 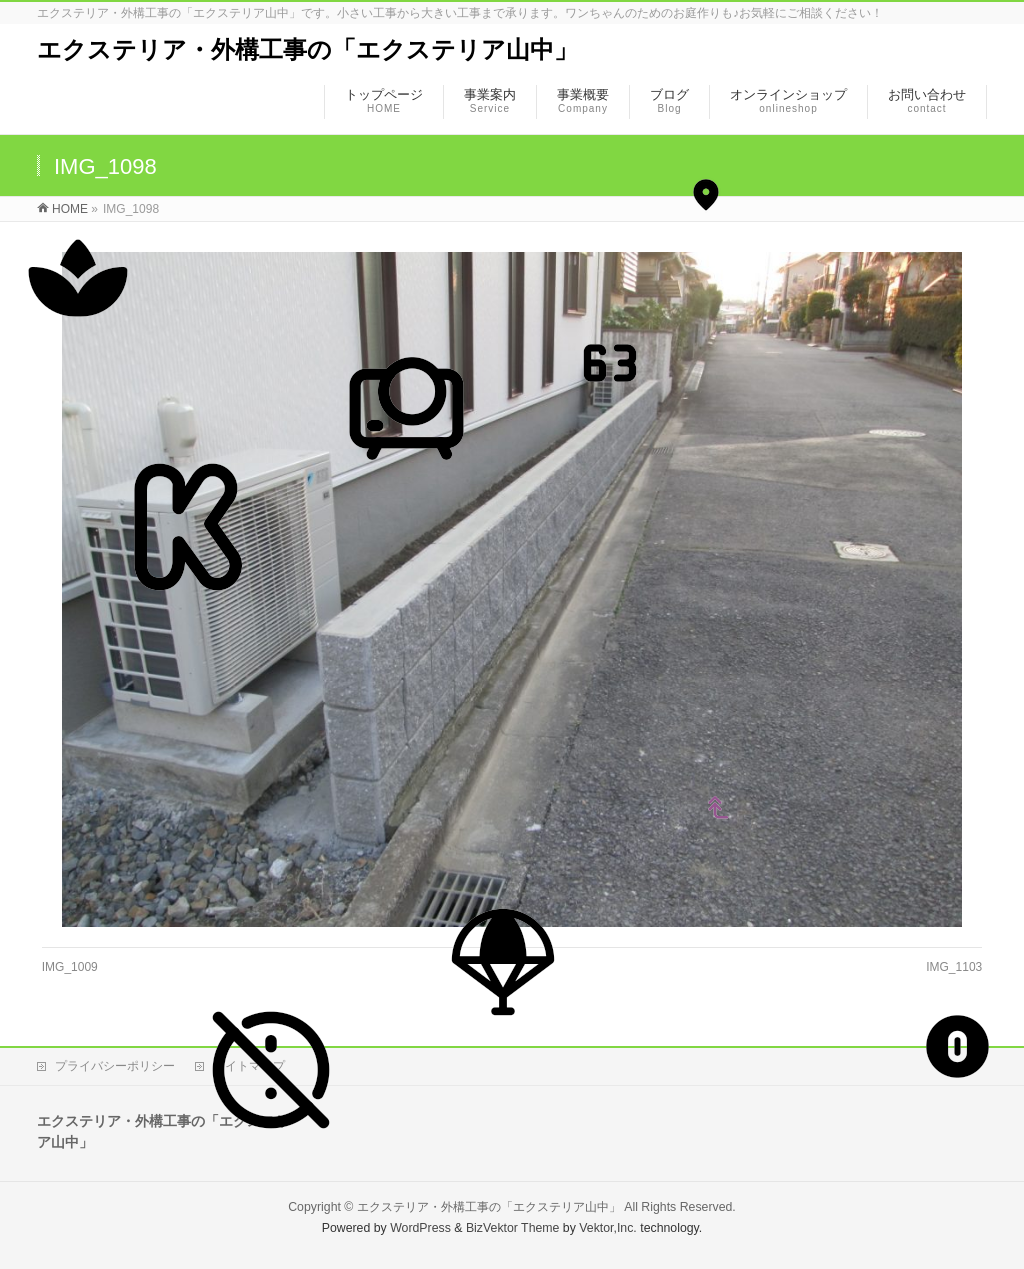 What do you see at coordinates (706, 195) in the screenshot?
I see `view or set a location on the map` at bounding box center [706, 195].